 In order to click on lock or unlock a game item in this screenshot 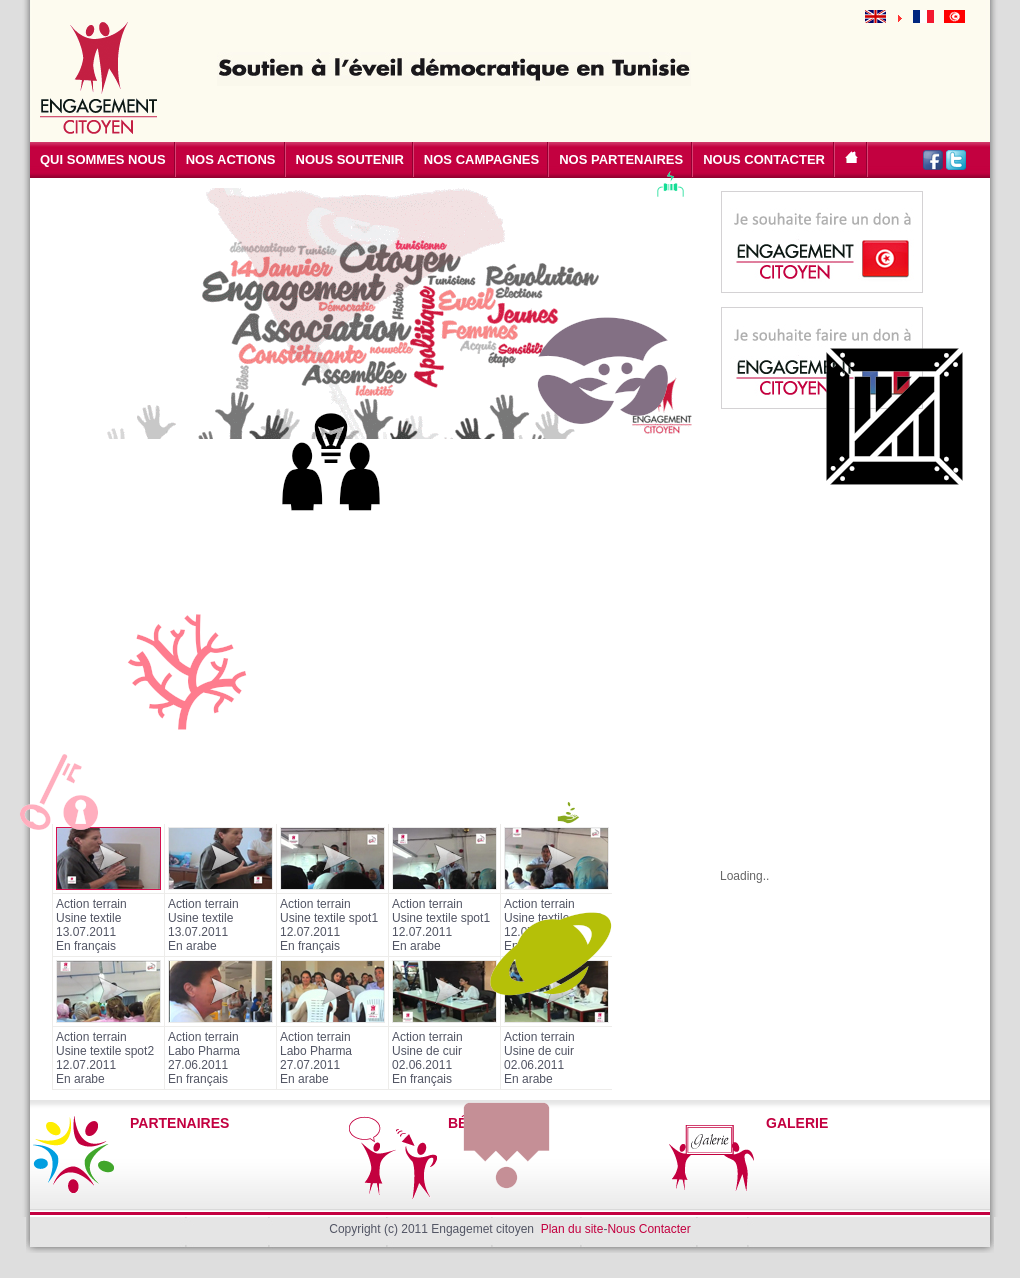, I will do `click(59, 792)`.